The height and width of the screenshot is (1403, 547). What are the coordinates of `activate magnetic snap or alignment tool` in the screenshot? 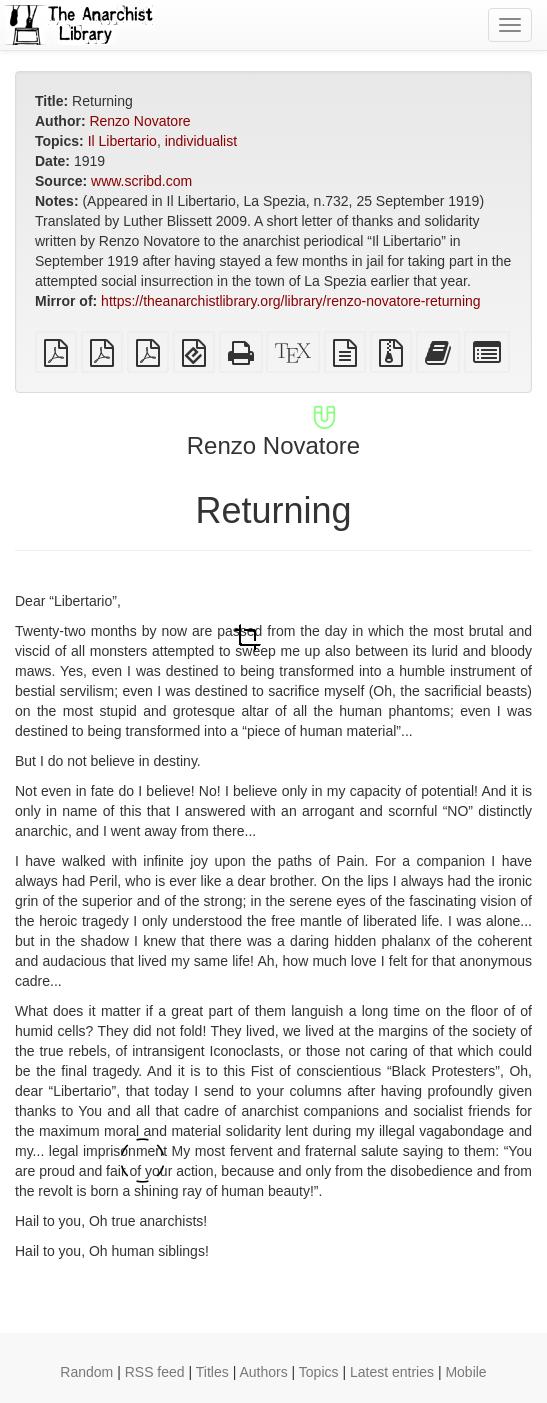 It's located at (324, 416).